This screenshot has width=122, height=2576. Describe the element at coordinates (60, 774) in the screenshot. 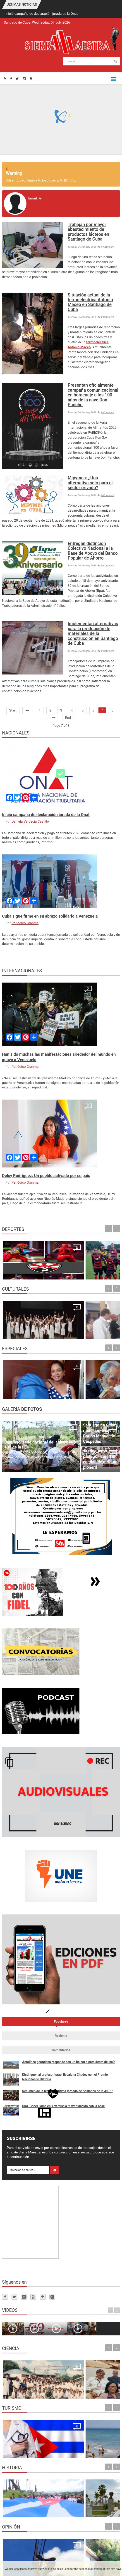

I see `a selected or checked item` at that location.